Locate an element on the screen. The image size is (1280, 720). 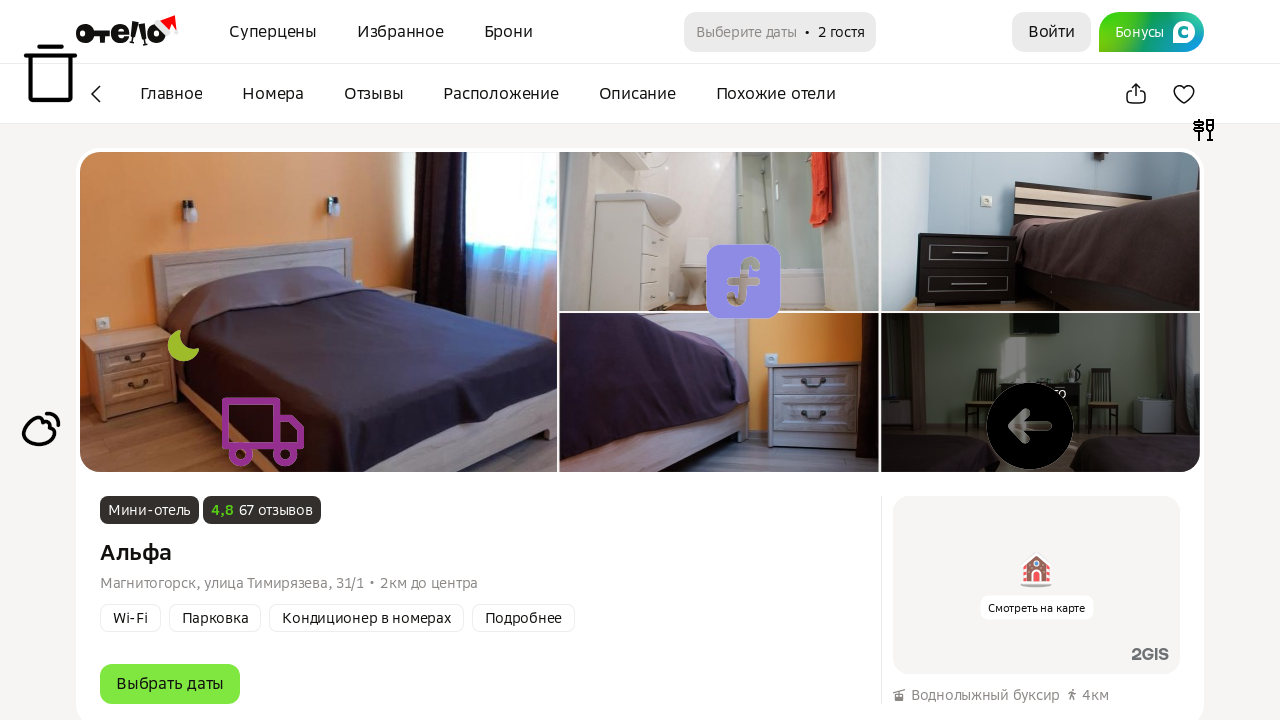
toggle dark mode or night theme is located at coordinates (182, 346).